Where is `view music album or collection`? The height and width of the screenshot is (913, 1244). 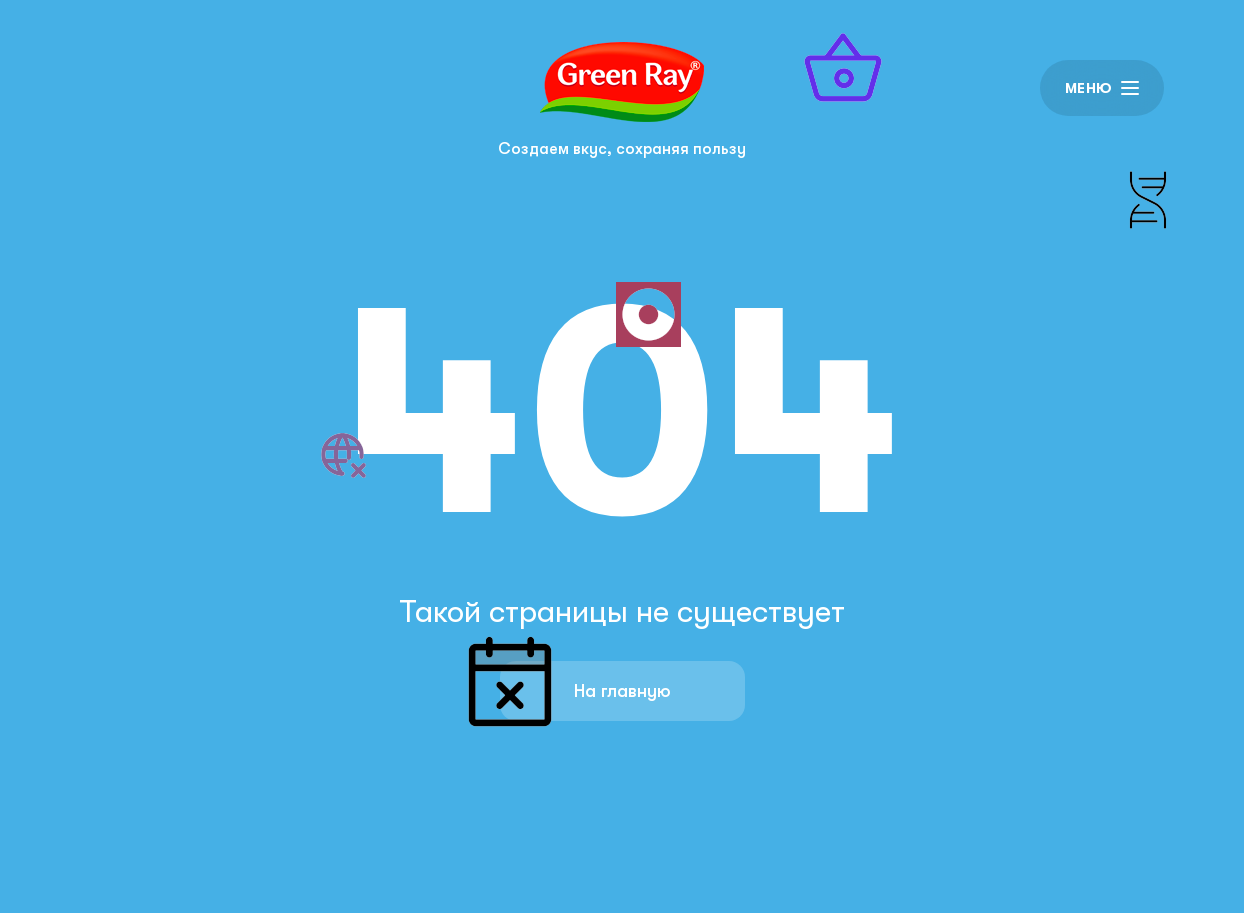 view music album or collection is located at coordinates (648, 314).